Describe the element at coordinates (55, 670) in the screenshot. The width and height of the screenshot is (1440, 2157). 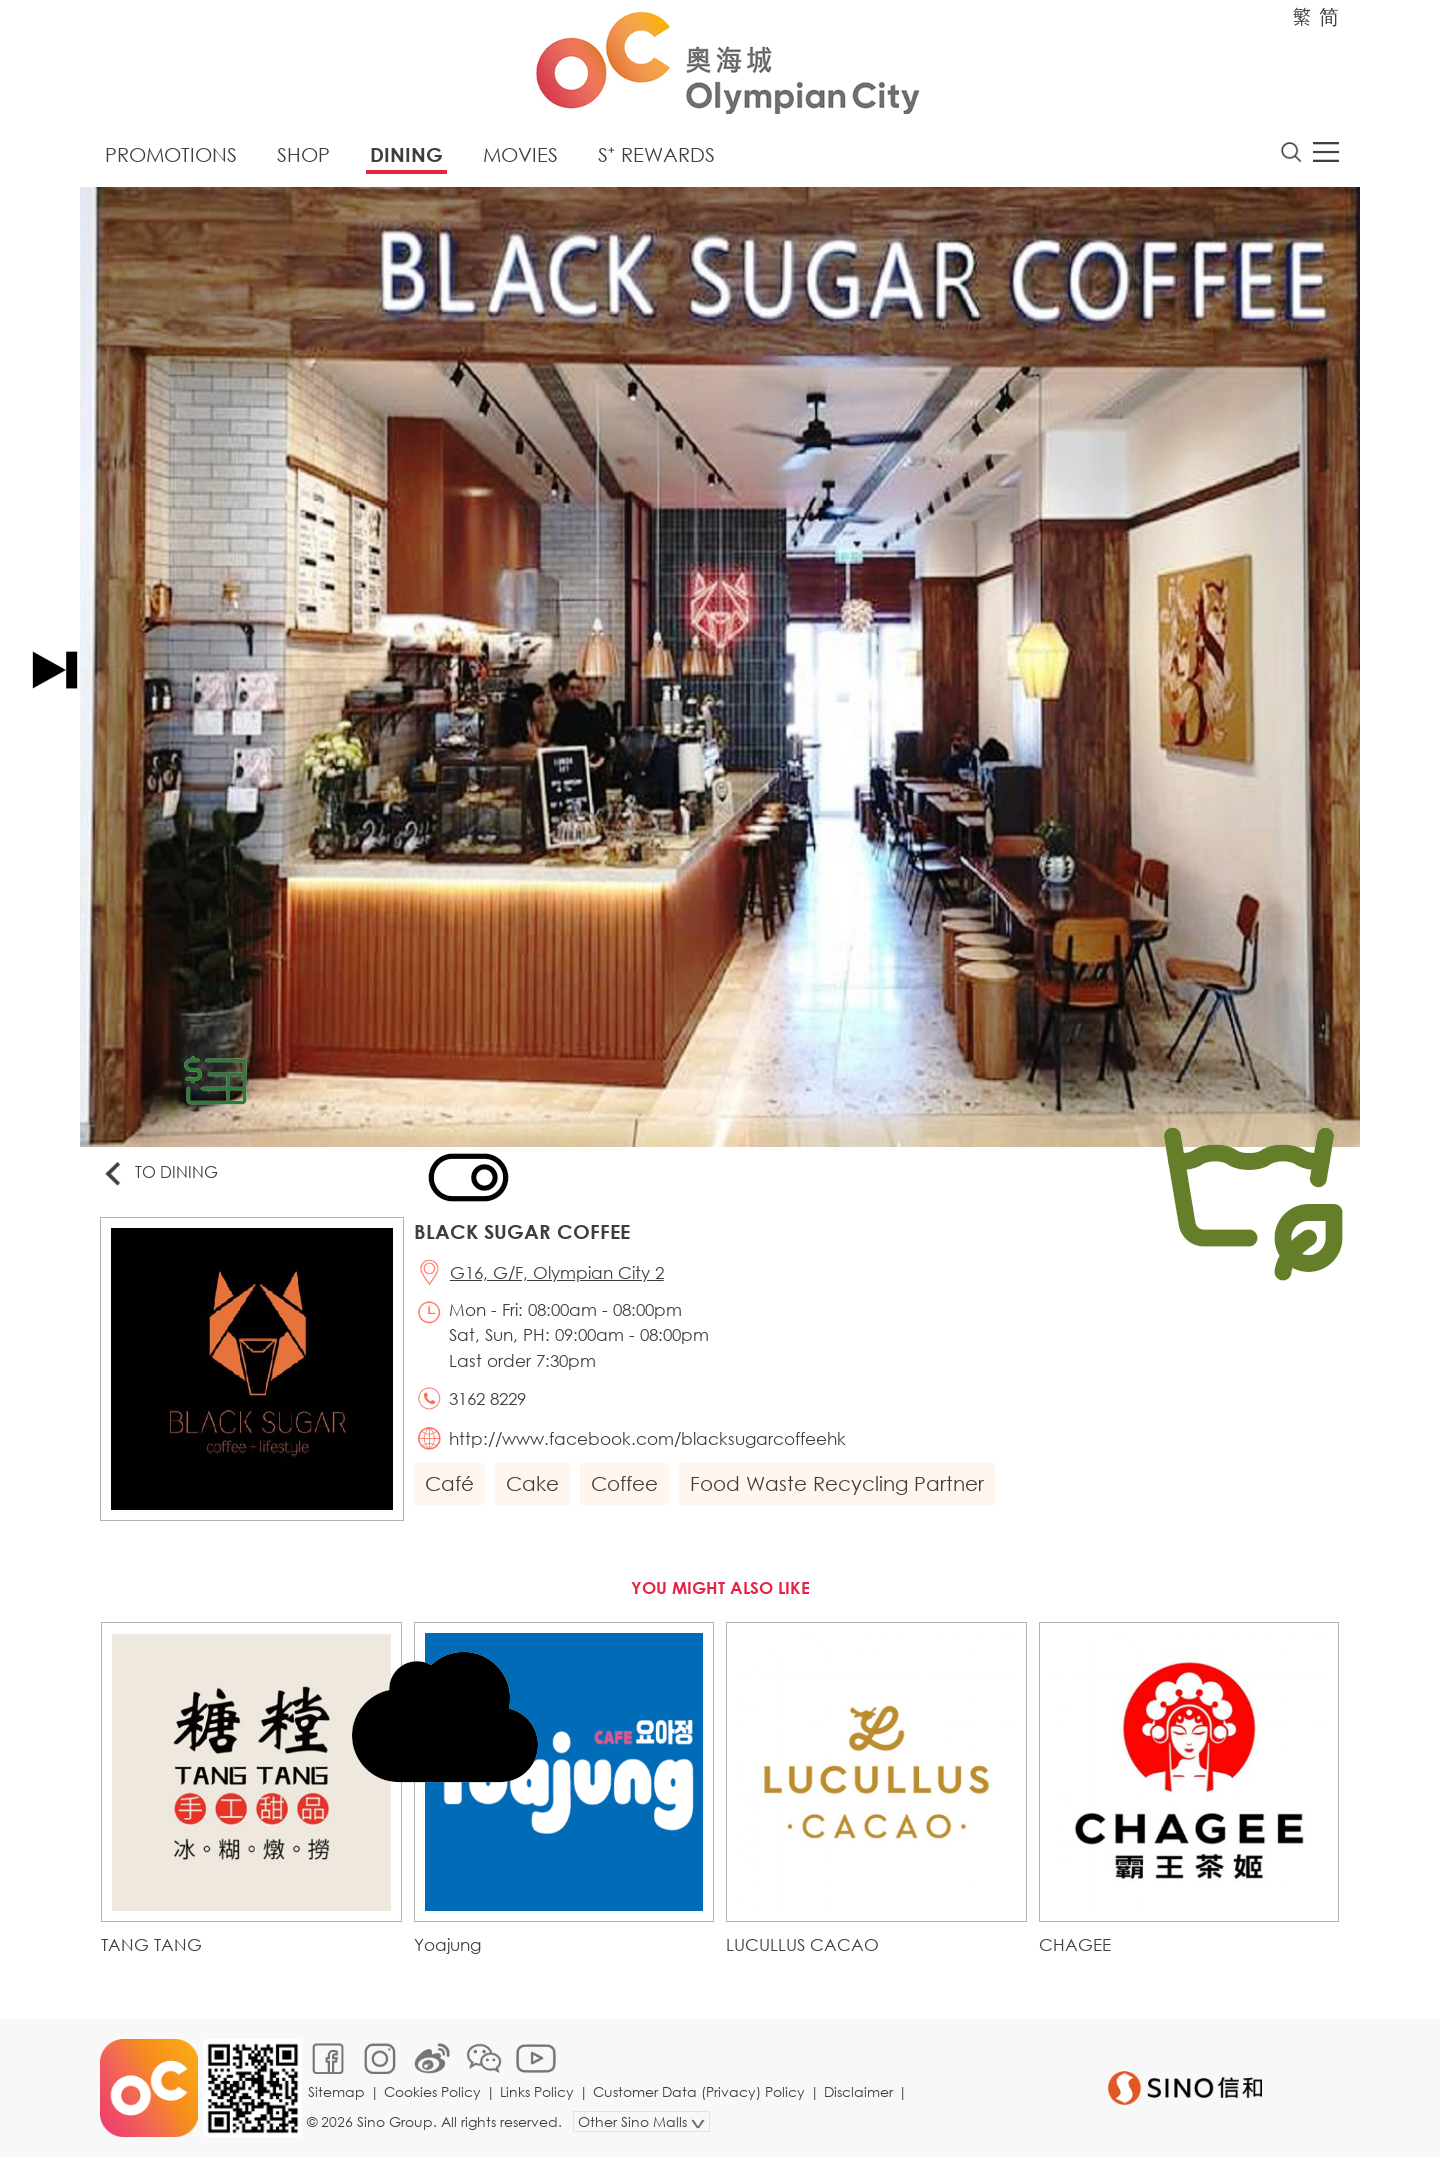
I see `skip to next track` at that location.